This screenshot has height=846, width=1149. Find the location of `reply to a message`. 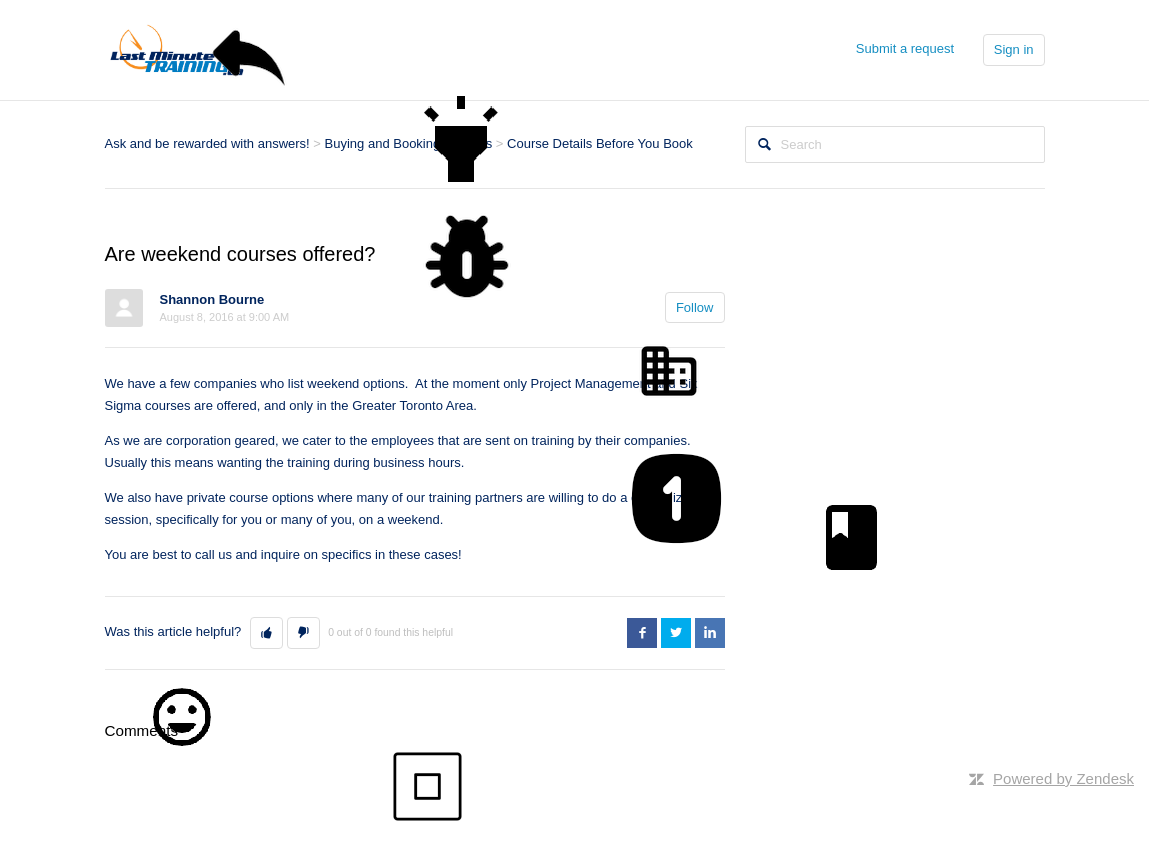

reply to a message is located at coordinates (248, 53).